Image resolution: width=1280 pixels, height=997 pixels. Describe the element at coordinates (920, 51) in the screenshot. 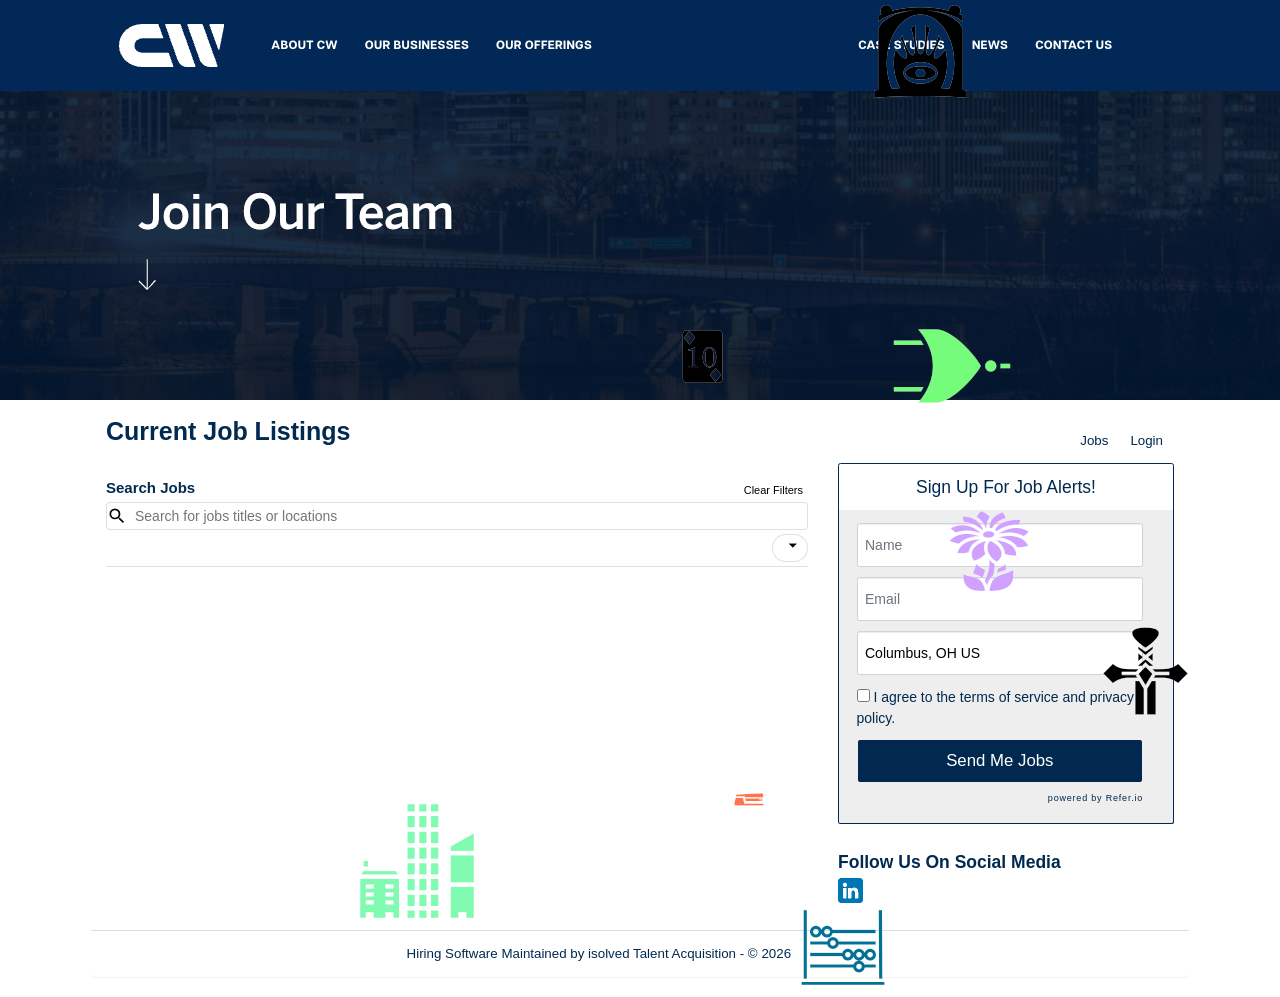

I see `mysterious or hidden content reveal` at that location.